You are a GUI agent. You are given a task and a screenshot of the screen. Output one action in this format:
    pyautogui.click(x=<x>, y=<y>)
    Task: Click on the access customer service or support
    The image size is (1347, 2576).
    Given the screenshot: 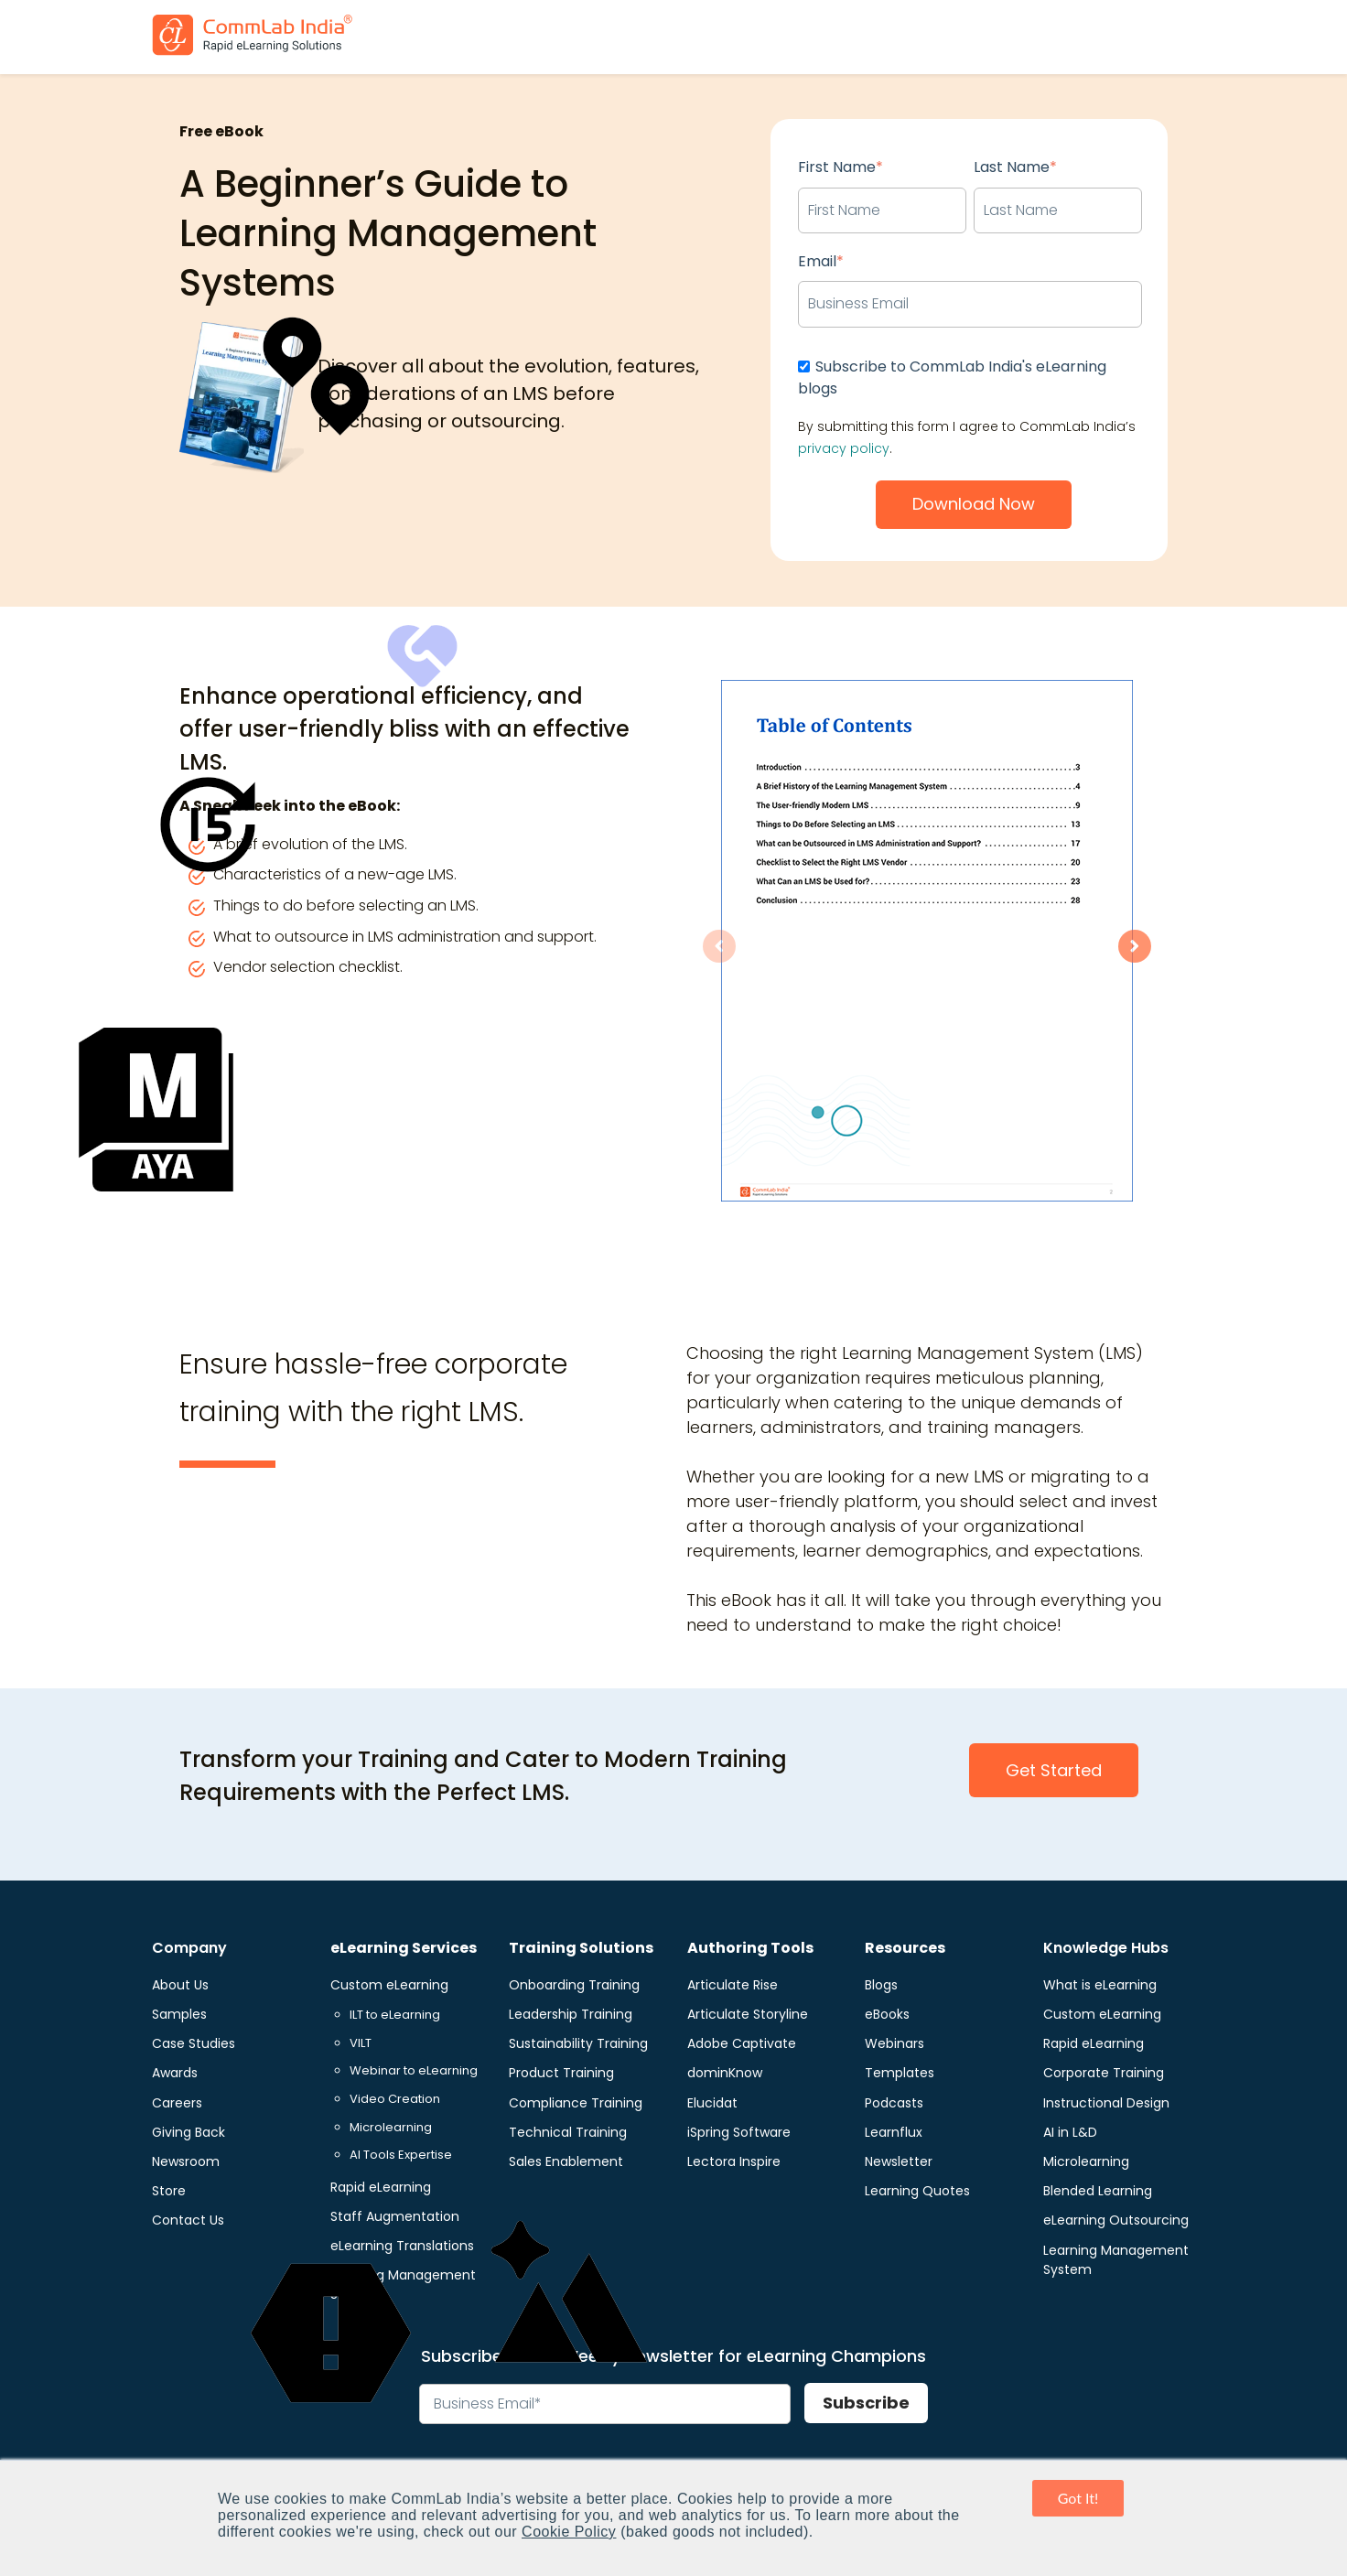 What is the action you would take?
    pyautogui.click(x=422, y=655)
    